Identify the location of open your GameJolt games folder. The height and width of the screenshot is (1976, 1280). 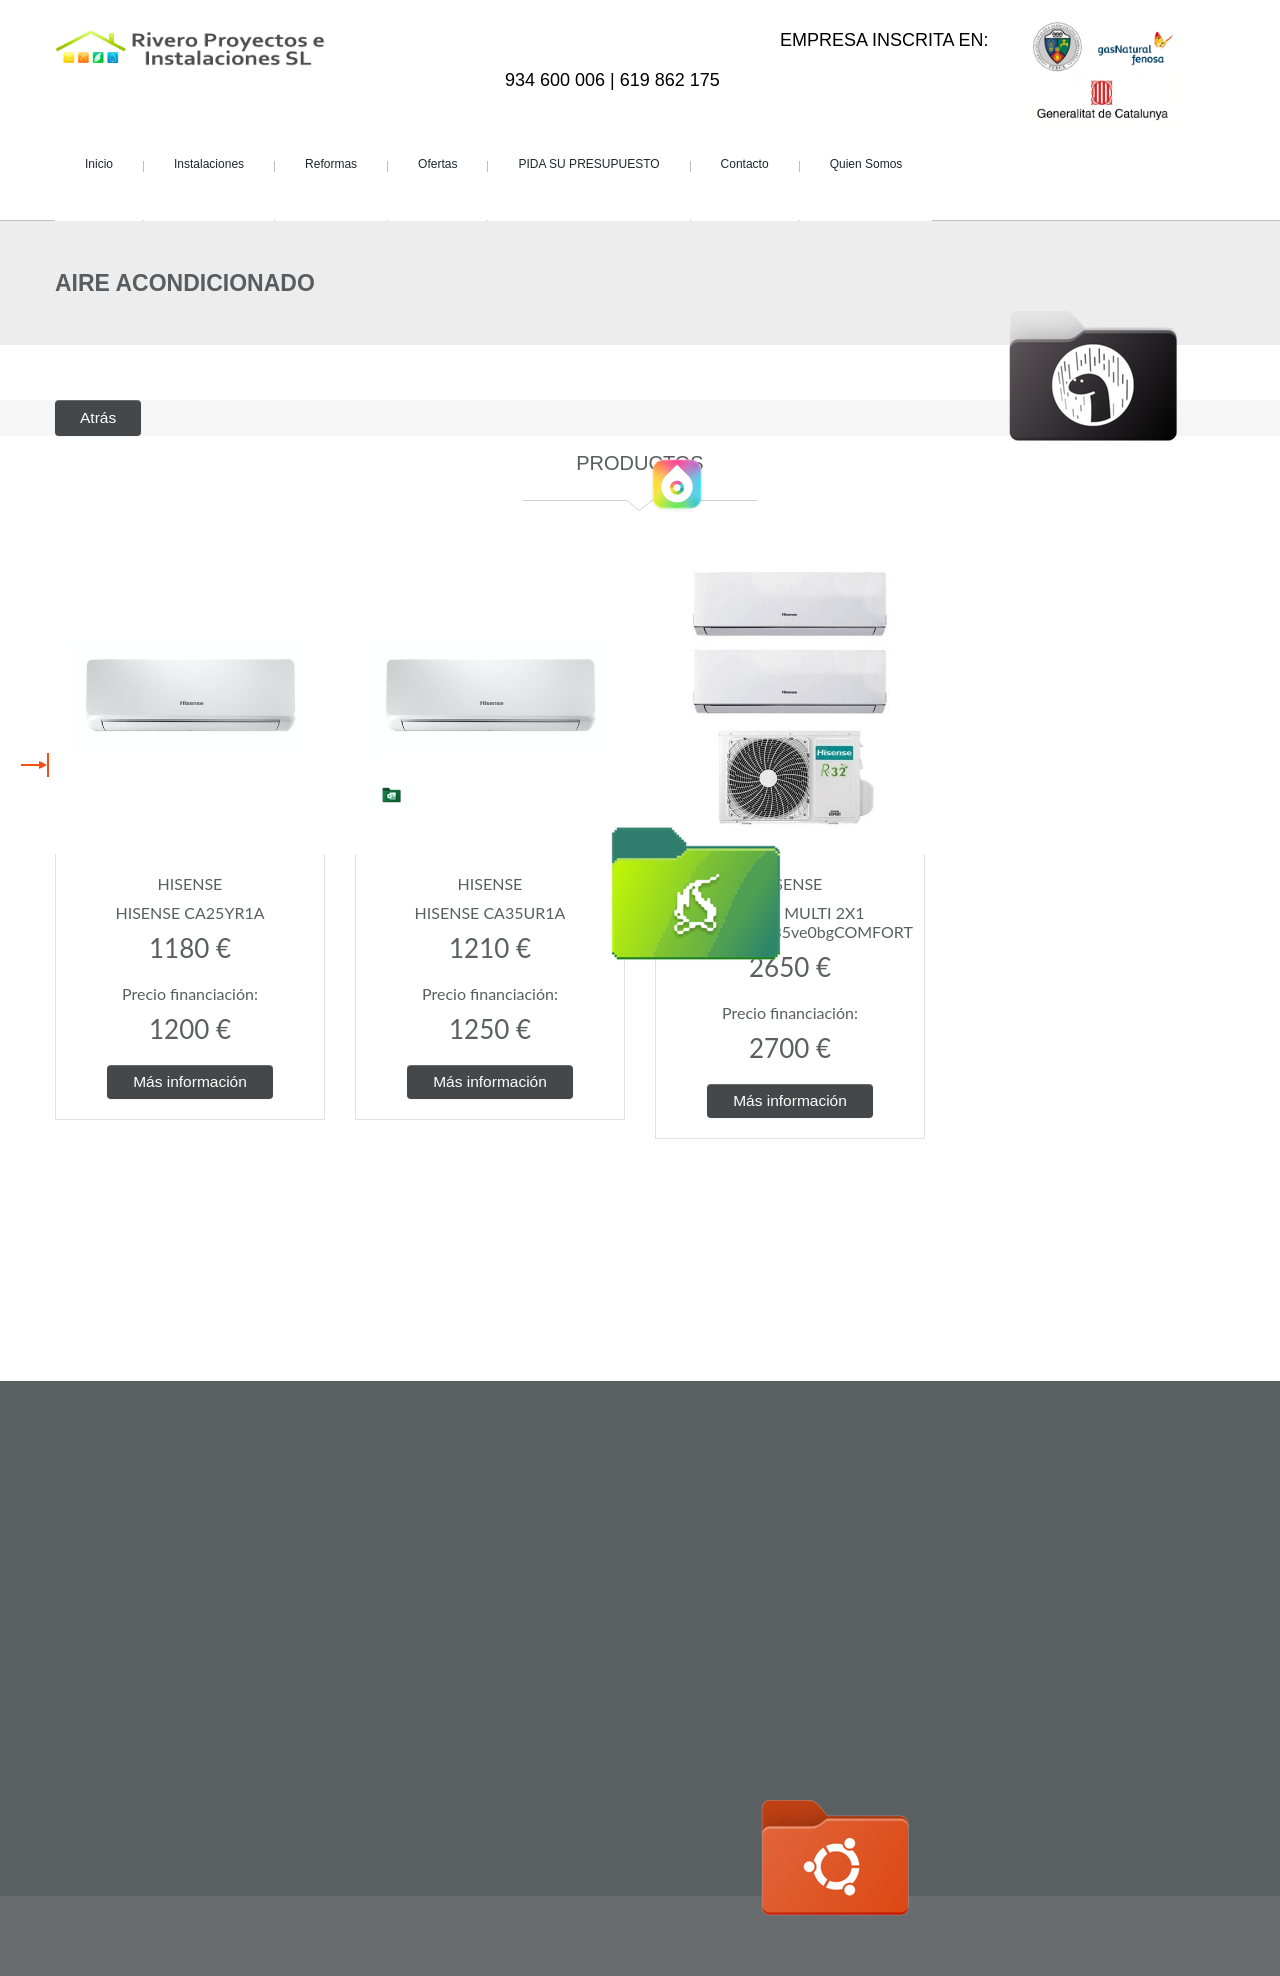
(696, 898).